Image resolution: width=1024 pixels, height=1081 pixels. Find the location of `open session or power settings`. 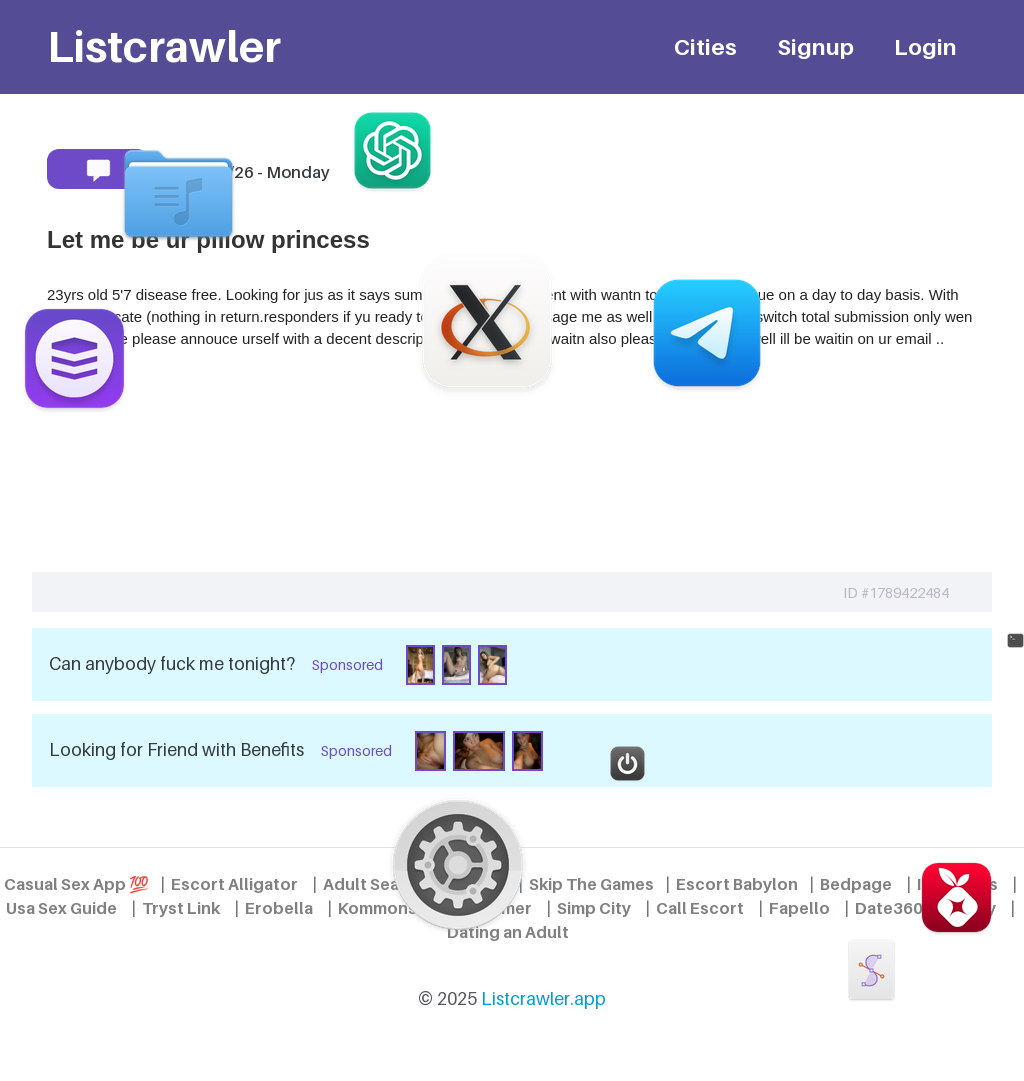

open session or power settings is located at coordinates (627, 763).